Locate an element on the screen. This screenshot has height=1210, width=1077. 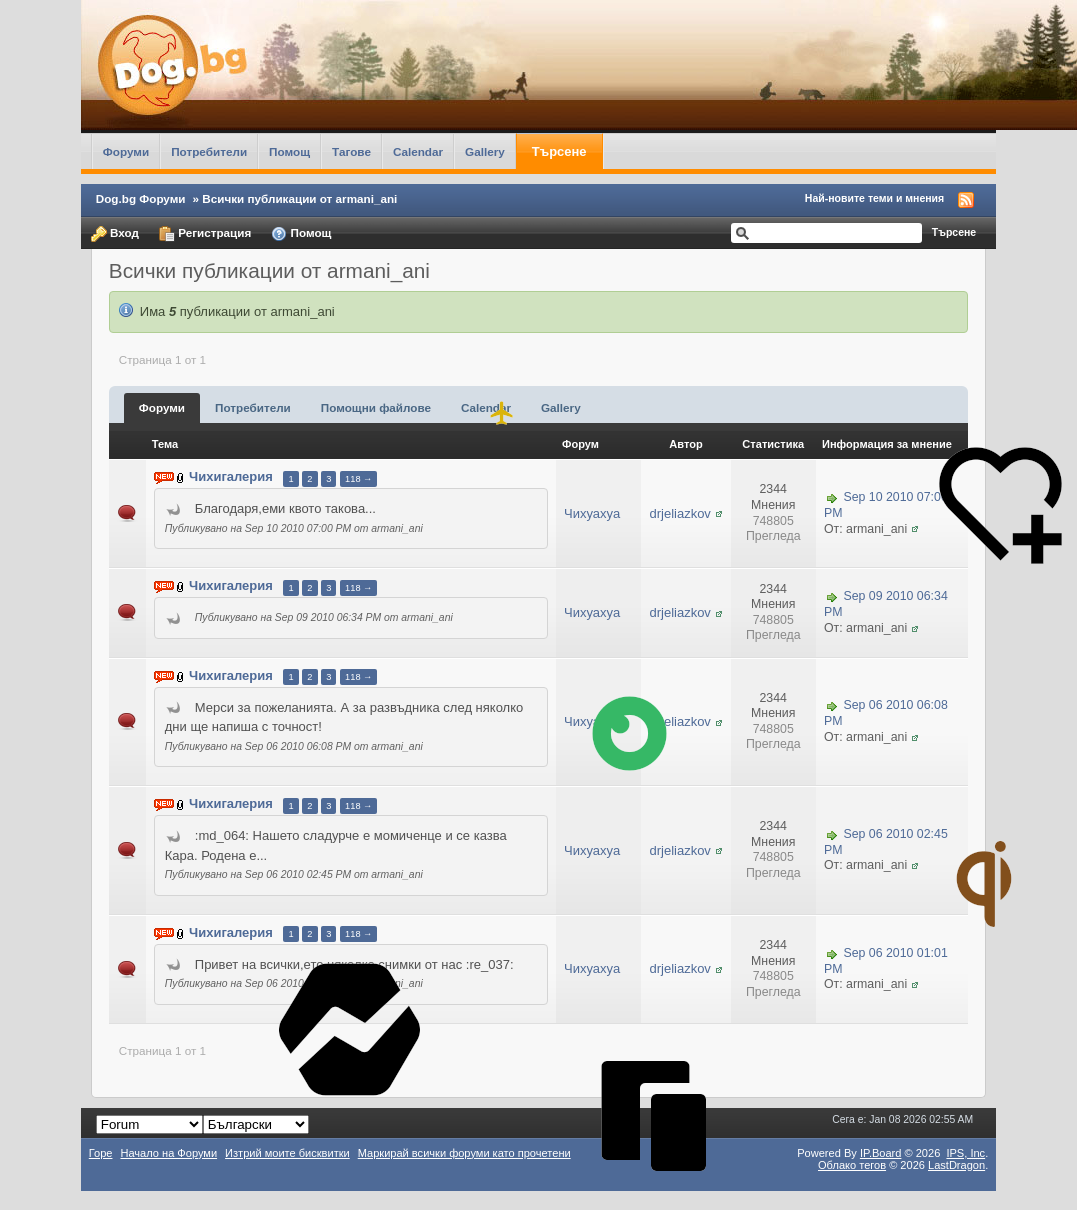
indicates qi wireless charging capability is located at coordinates (984, 884).